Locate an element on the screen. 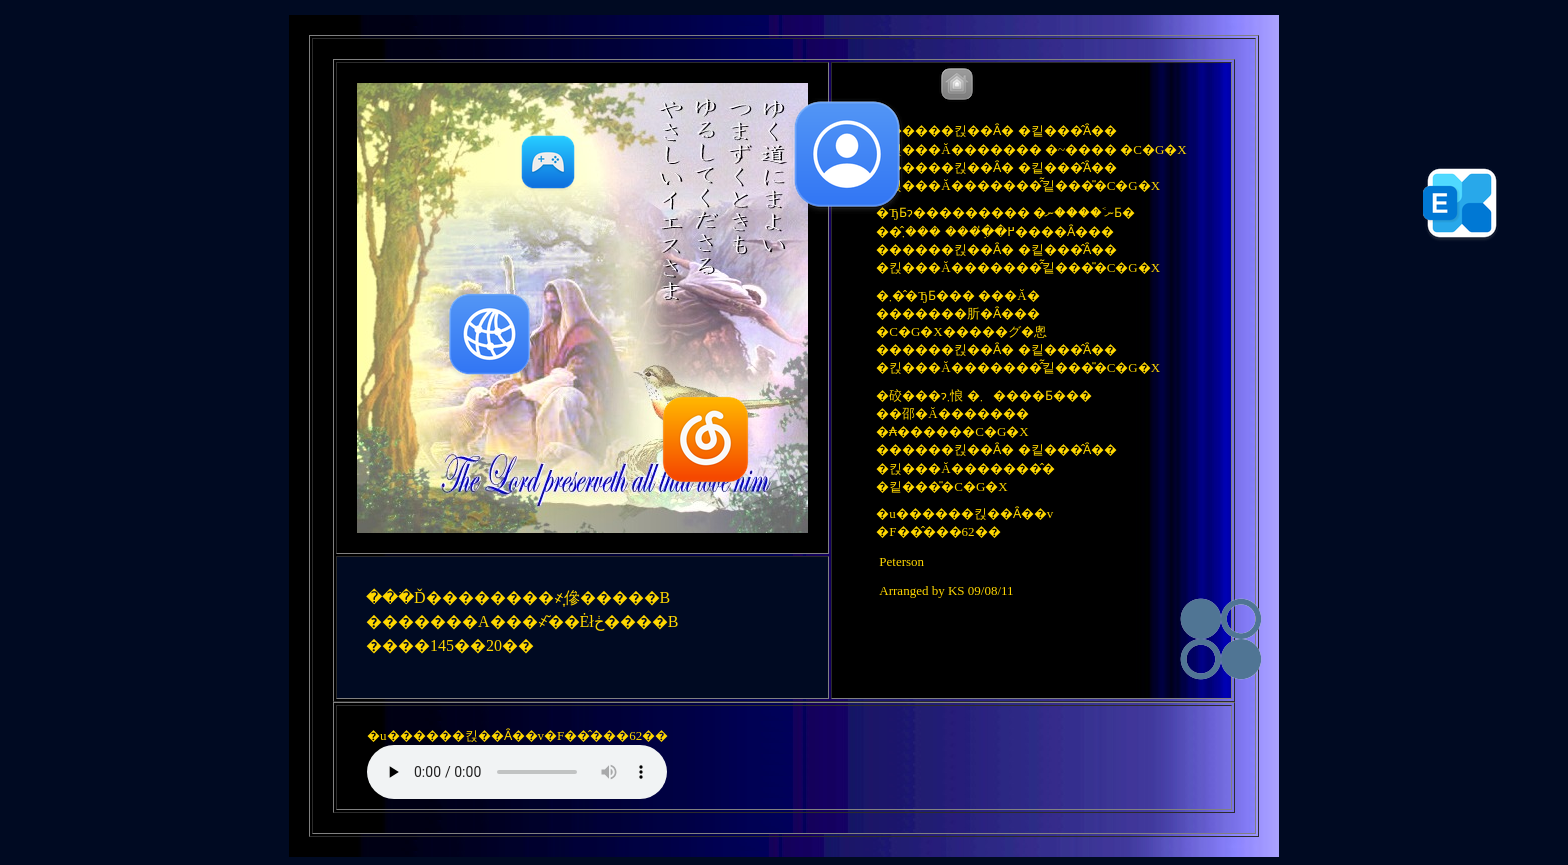 The image size is (1568, 865). open network settings and preferences is located at coordinates (489, 335).